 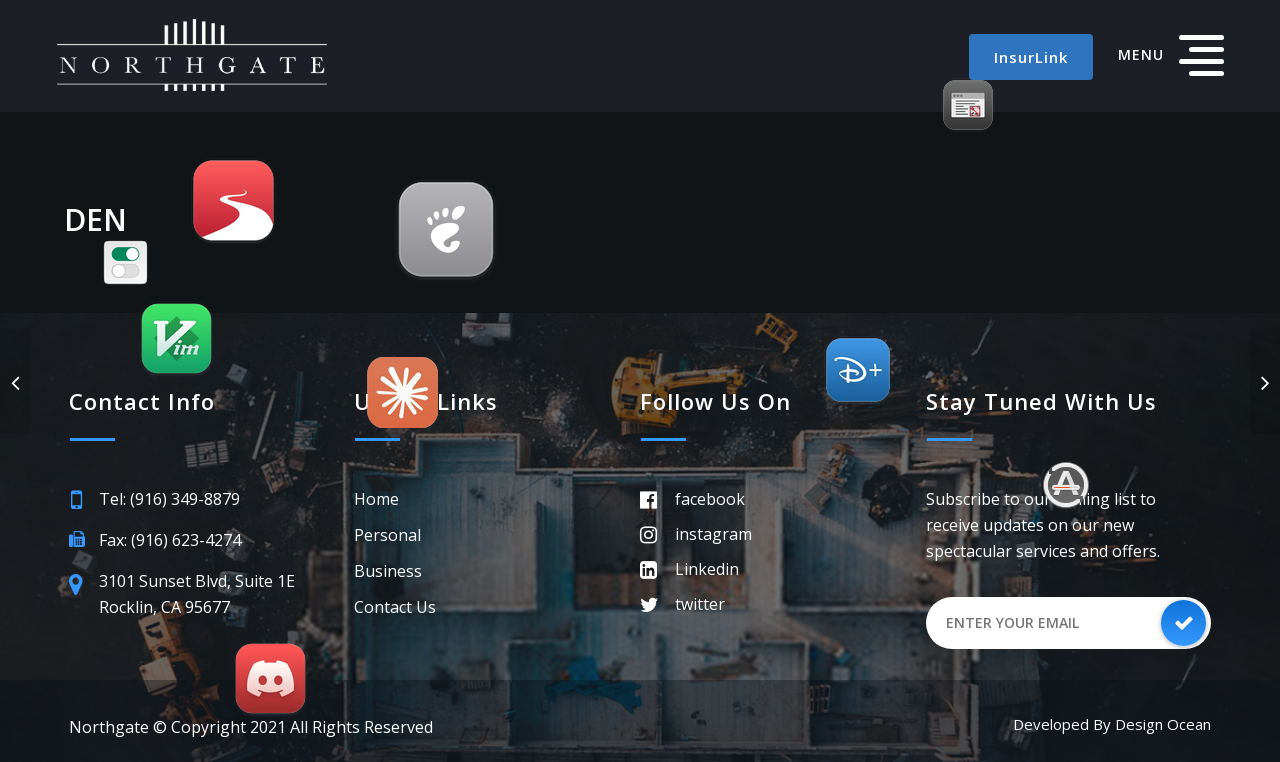 I want to click on open the Disney+ streaming app, so click(x=858, y=370).